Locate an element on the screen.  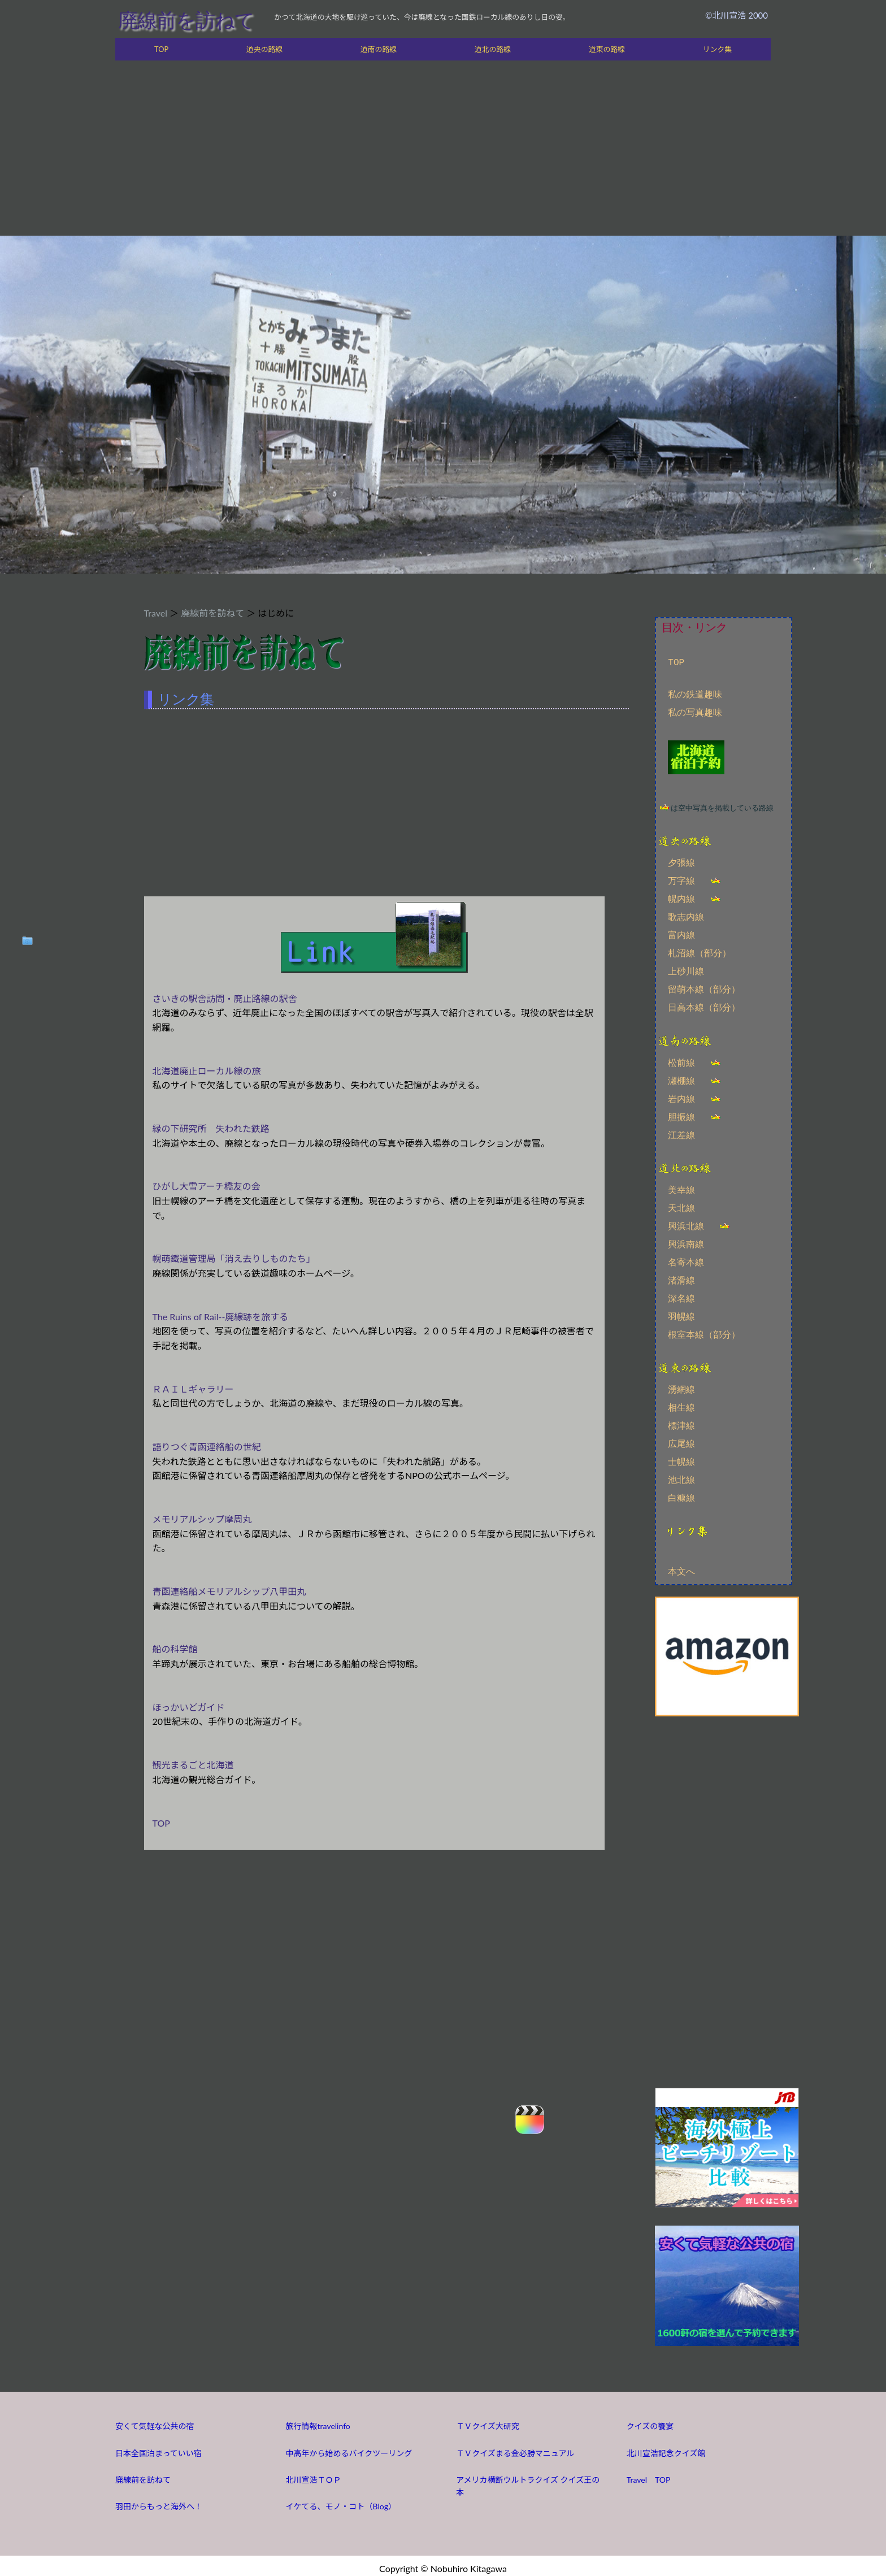
open vidcutter video editing app is located at coordinates (529, 2119).